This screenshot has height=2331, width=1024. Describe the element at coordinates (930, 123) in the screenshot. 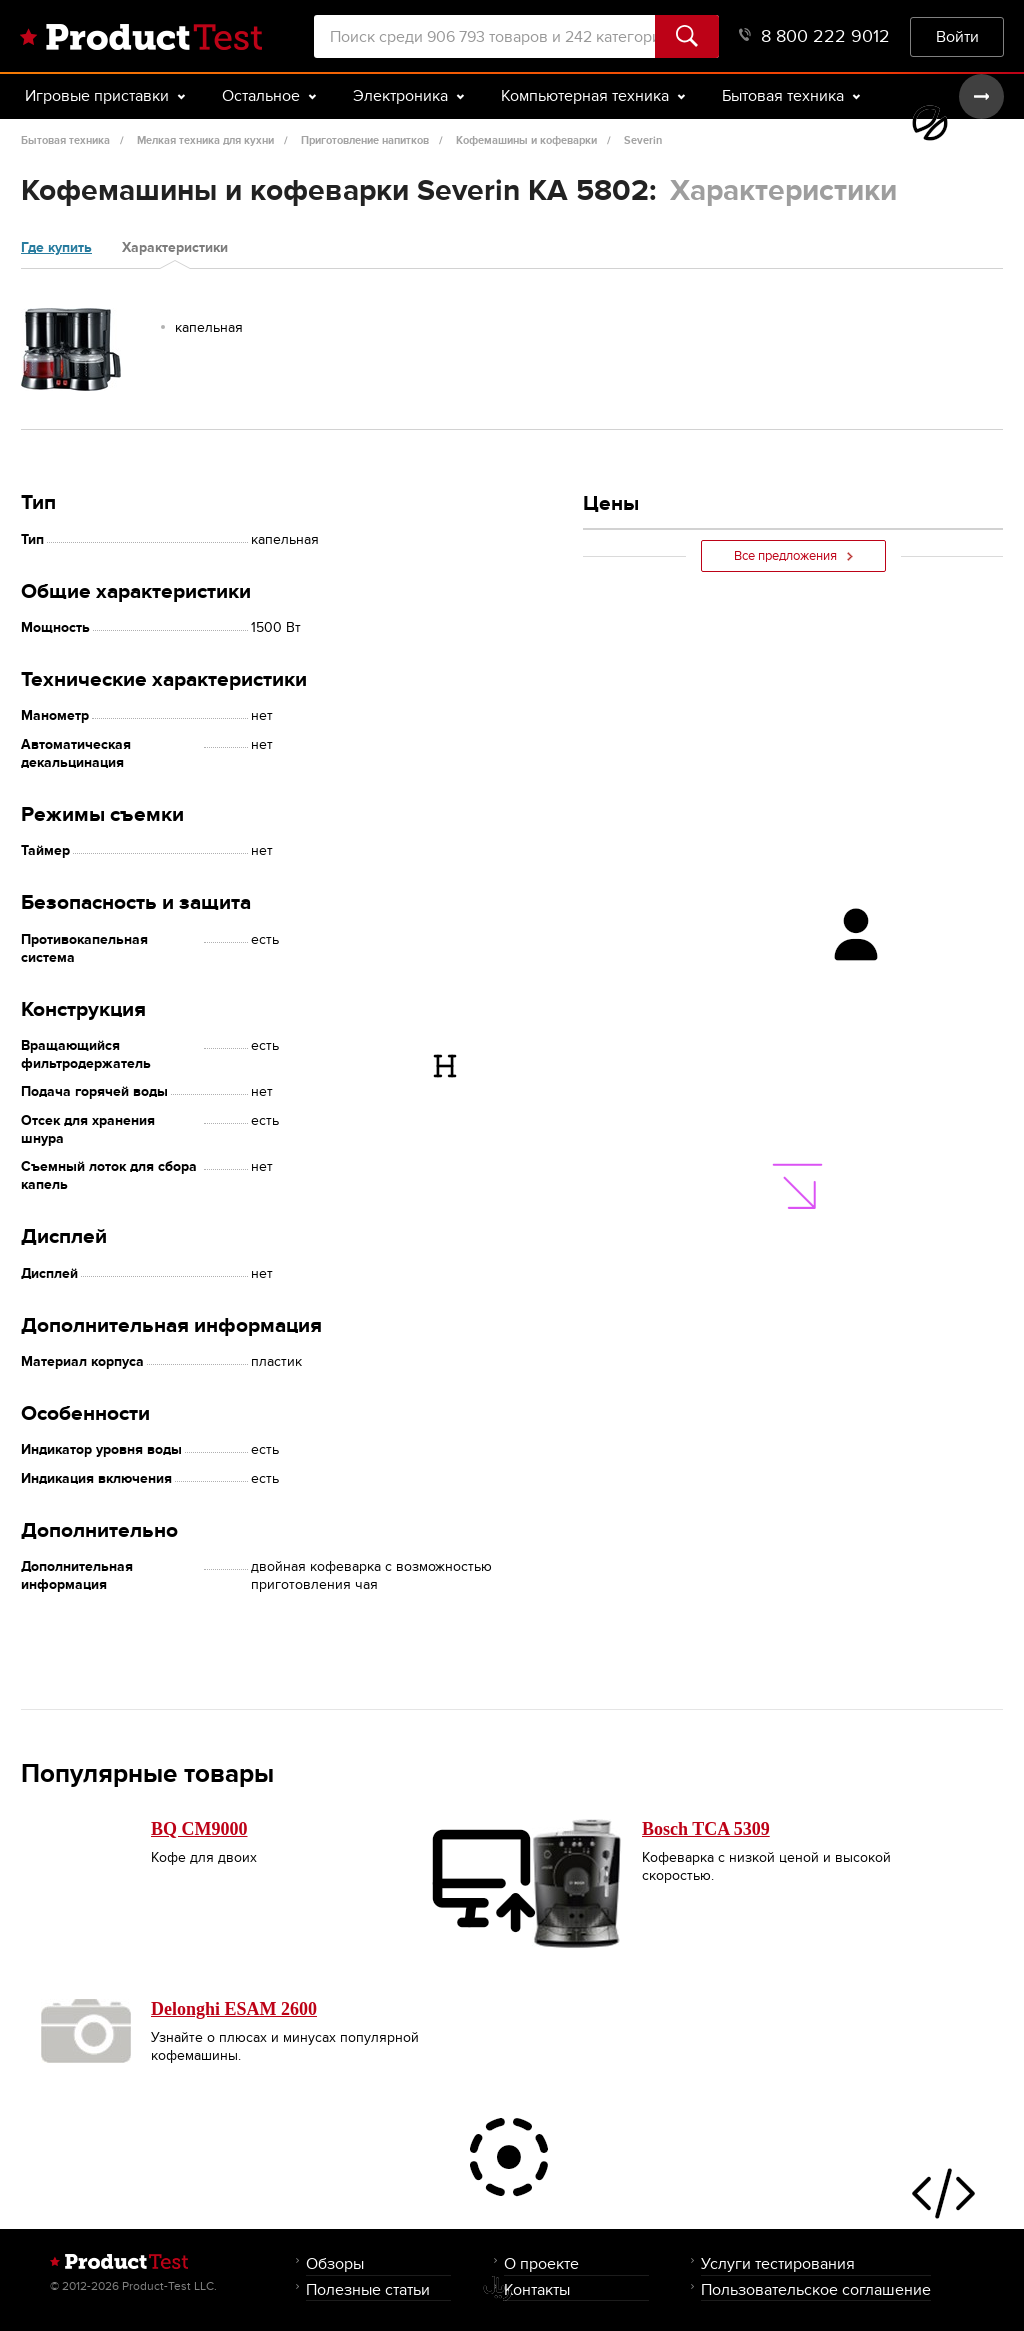

I see `open sharik file sharing app` at that location.